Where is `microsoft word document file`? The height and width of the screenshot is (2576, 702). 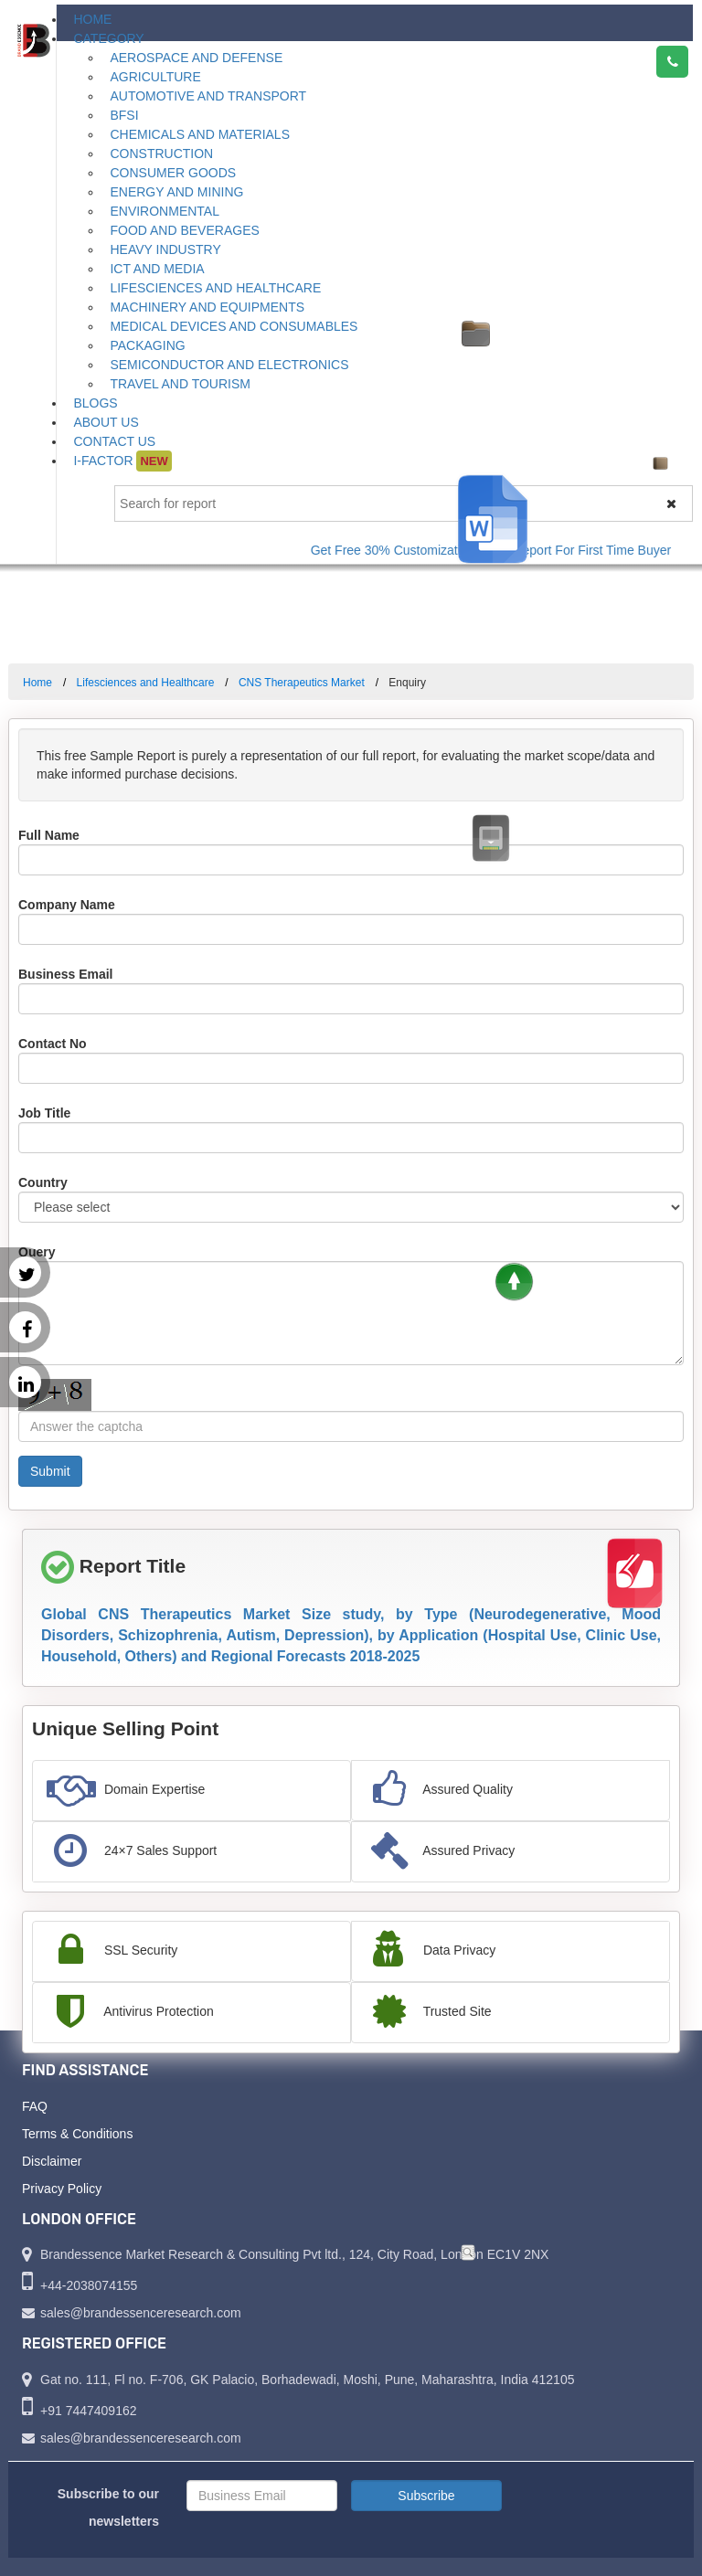 microsoft word document file is located at coordinates (493, 519).